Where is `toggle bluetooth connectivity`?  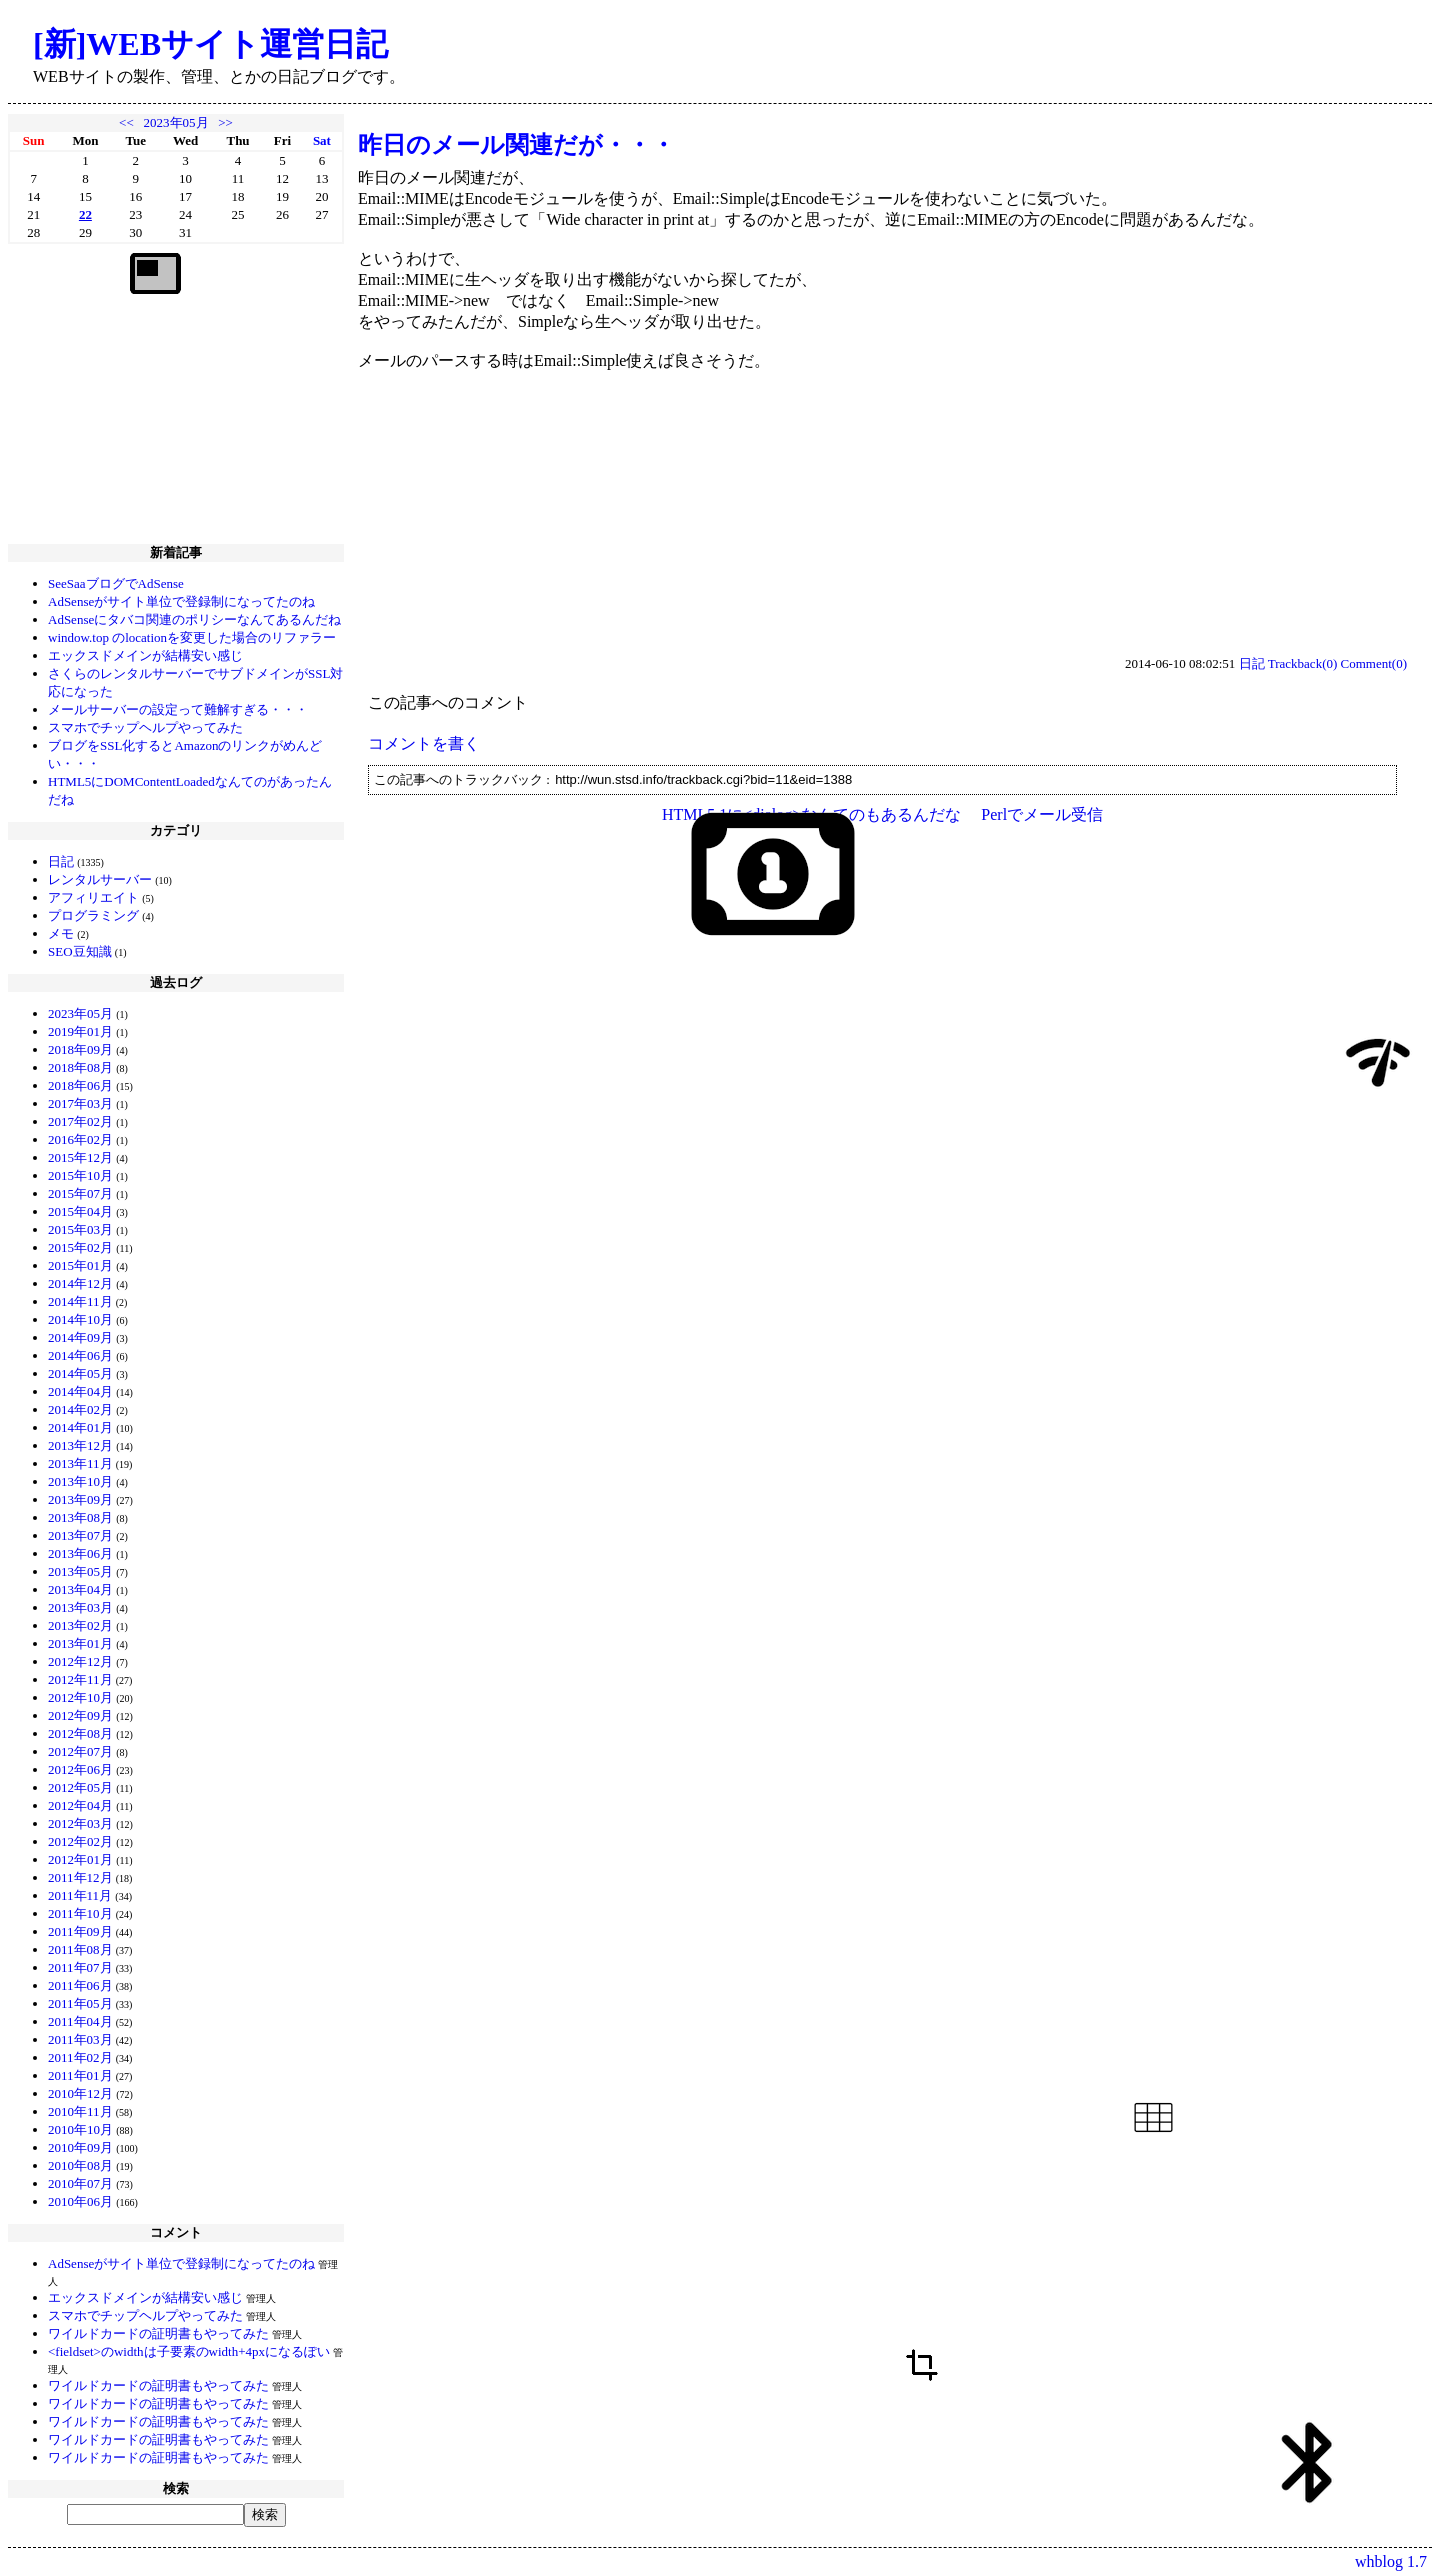
toggle bluetooth connectivity is located at coordinates (1309, 2462).